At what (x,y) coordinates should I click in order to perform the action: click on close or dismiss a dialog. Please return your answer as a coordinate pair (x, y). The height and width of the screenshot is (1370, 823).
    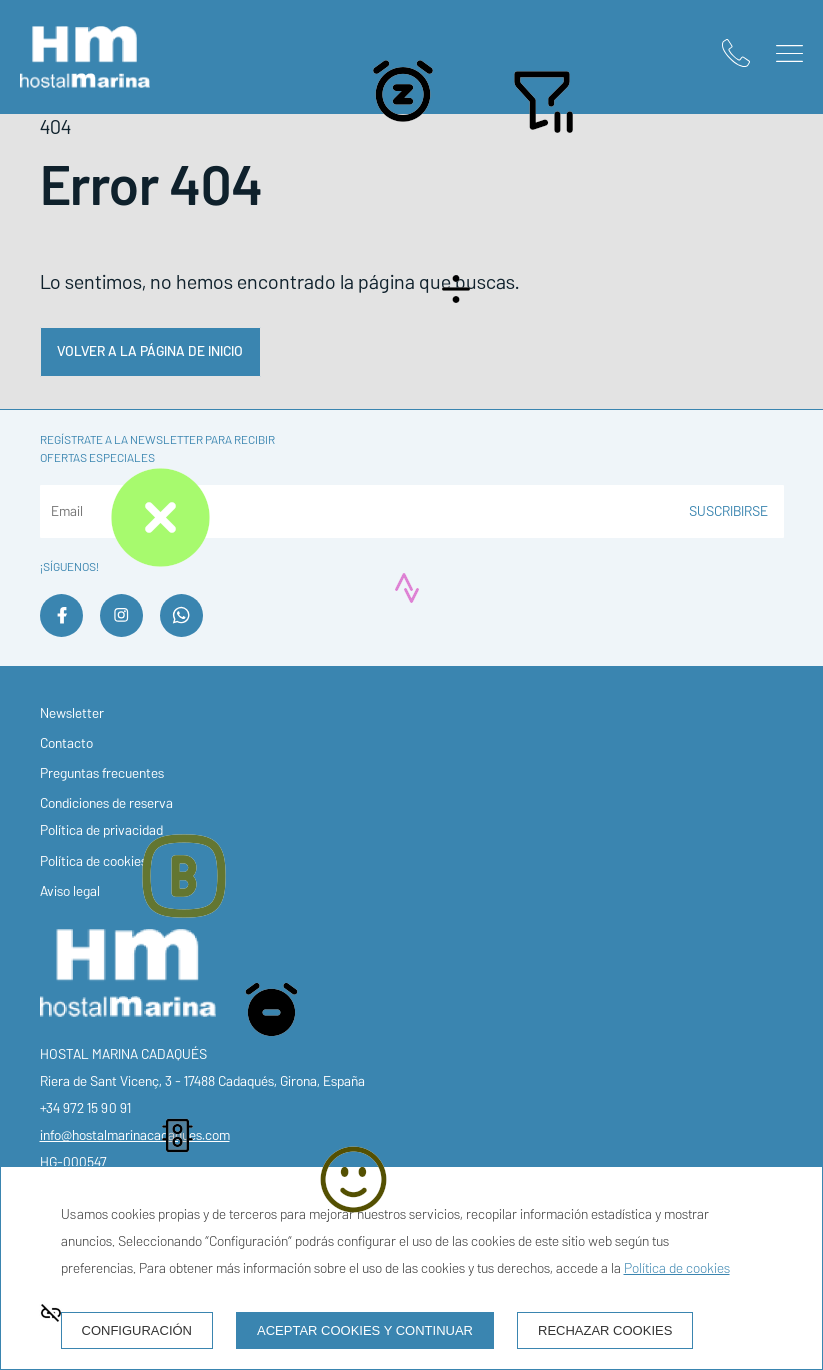
    Looking at the image, I should click on (160, 517).